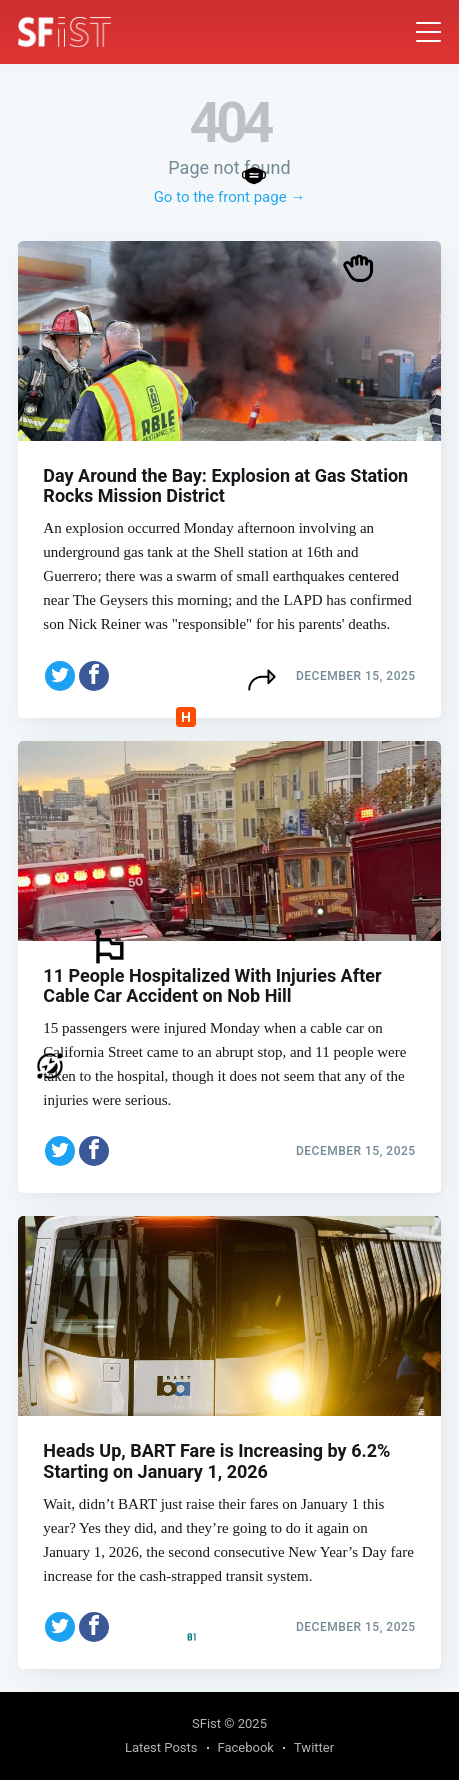 The height and width of the screenshot is (1780, 459). I want to click on indicates item number 81 in a list or sequence, so click(192, 1637).